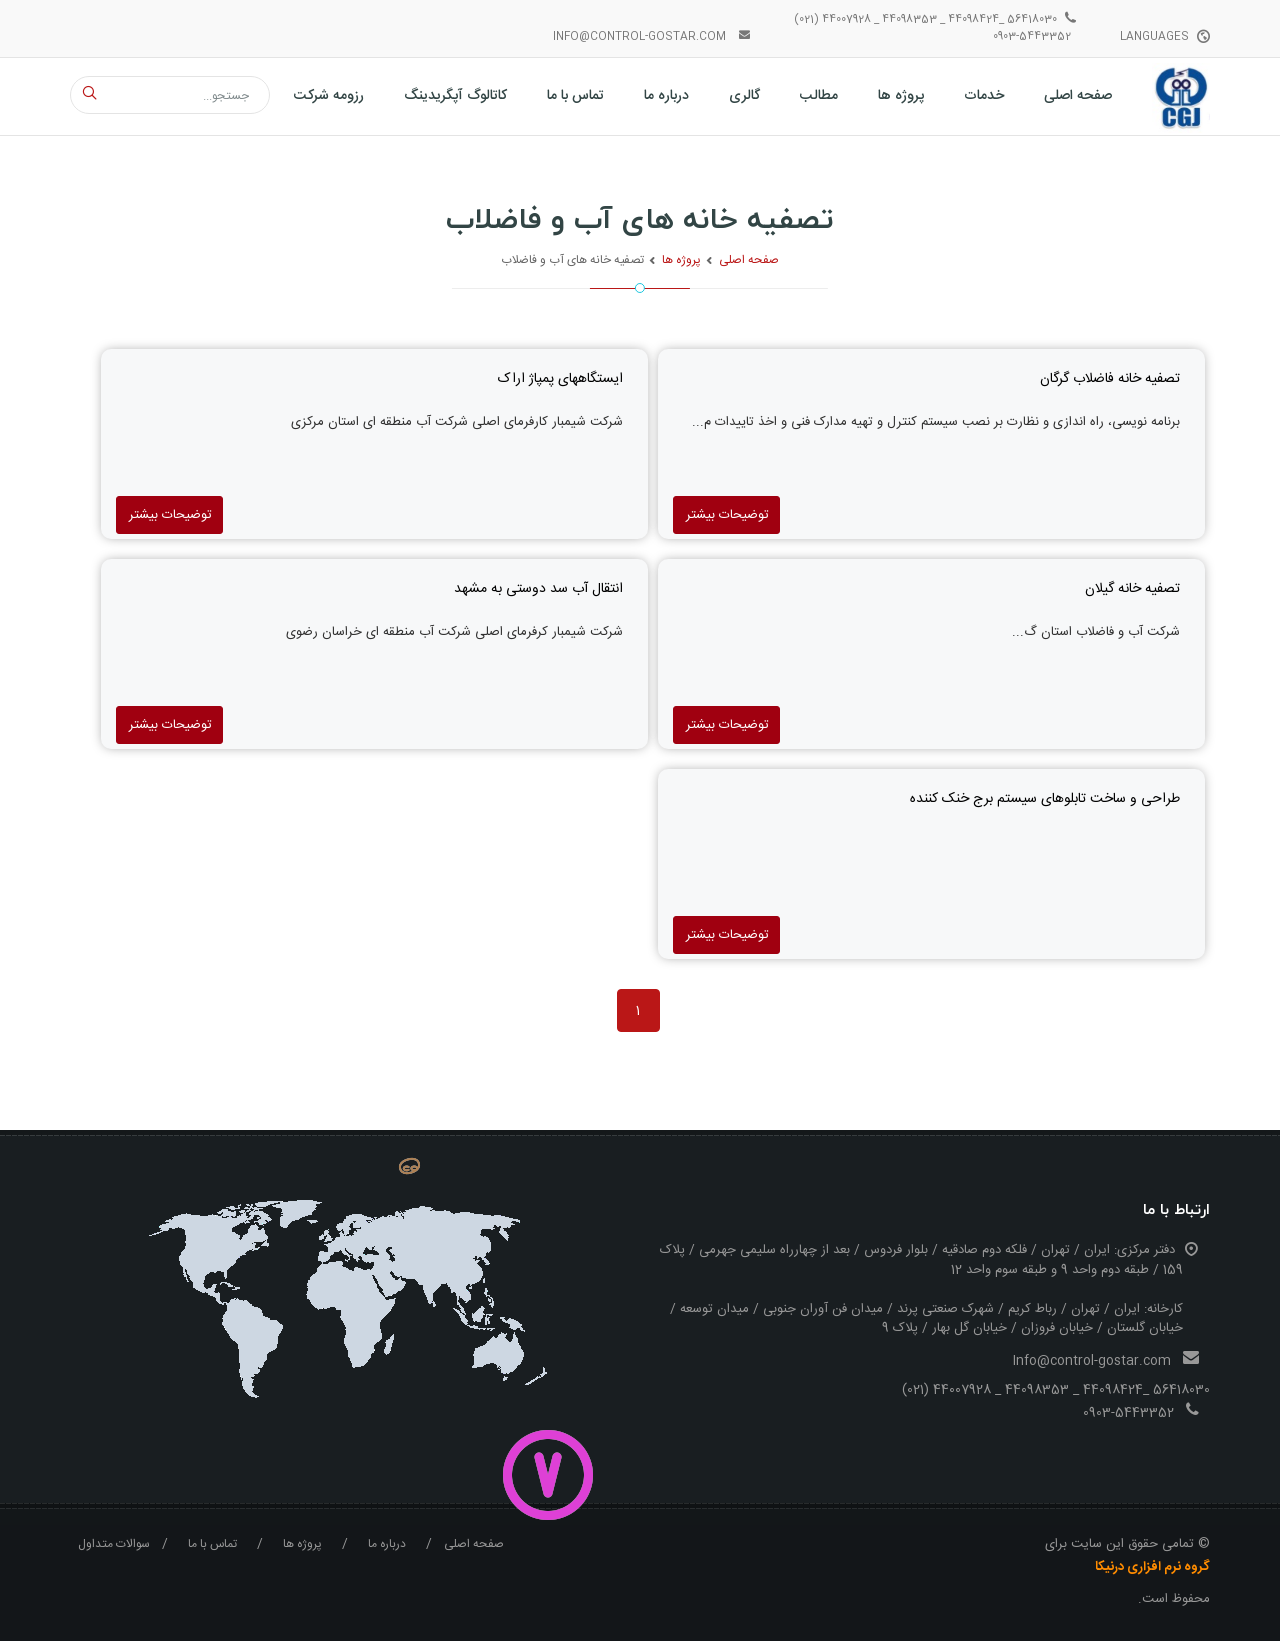 The image size is (1280, 1641). What do you see at coordinates (409, 1166) in the screenshot?
I see `open cohost social media app` at bounding box center [409, 1166].